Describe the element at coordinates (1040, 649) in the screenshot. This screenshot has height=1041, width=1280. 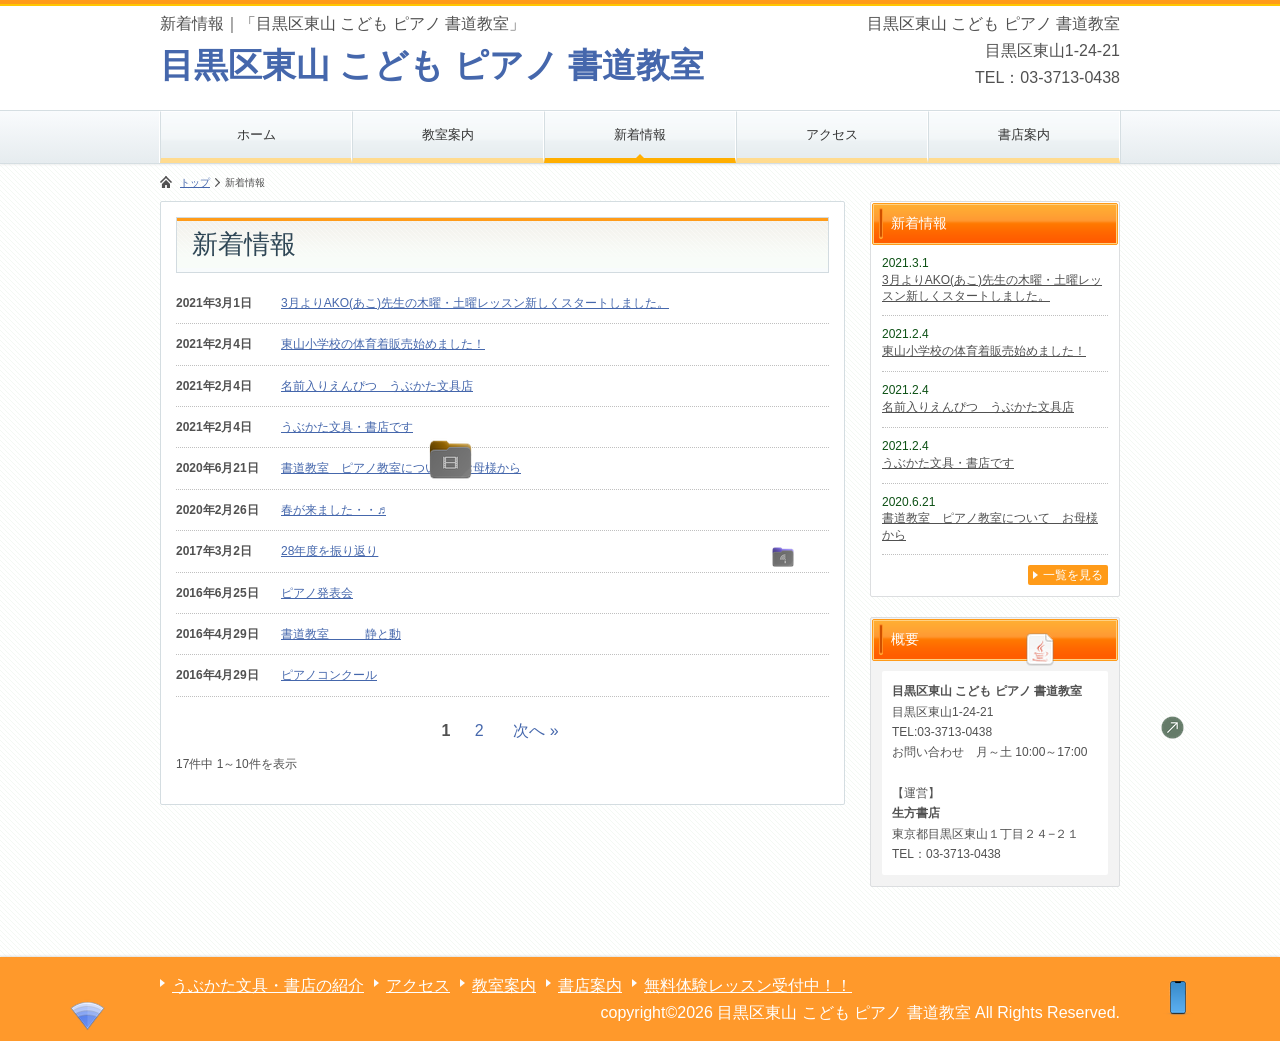
I see `indicates a java source code file` at that location.